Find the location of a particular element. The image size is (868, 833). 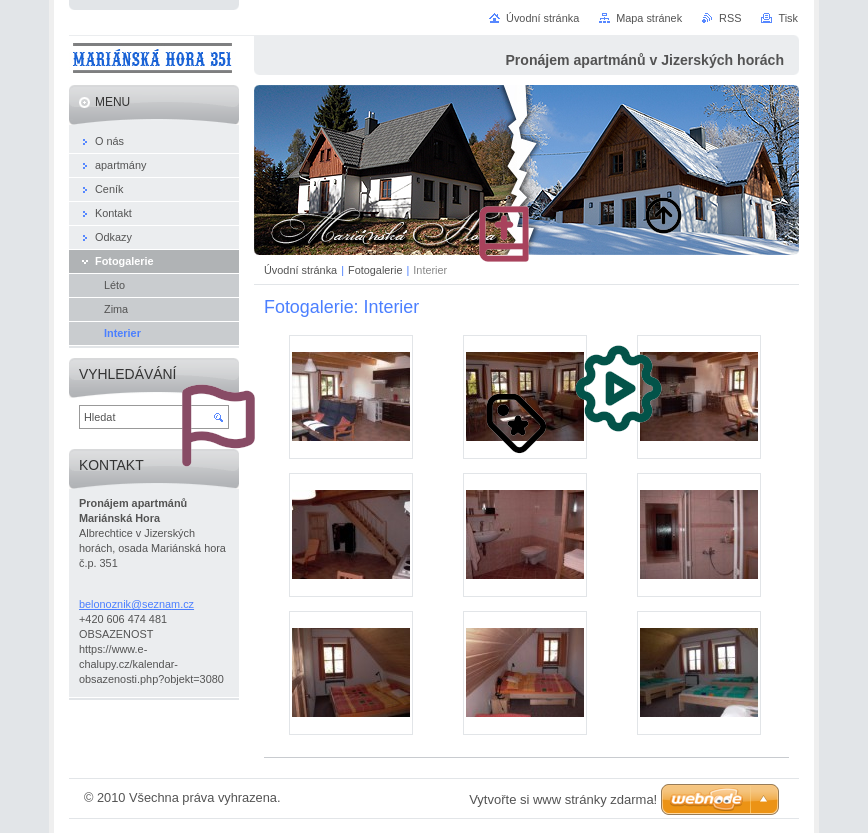

mark item as favorite is located at coordinates (516, 423).